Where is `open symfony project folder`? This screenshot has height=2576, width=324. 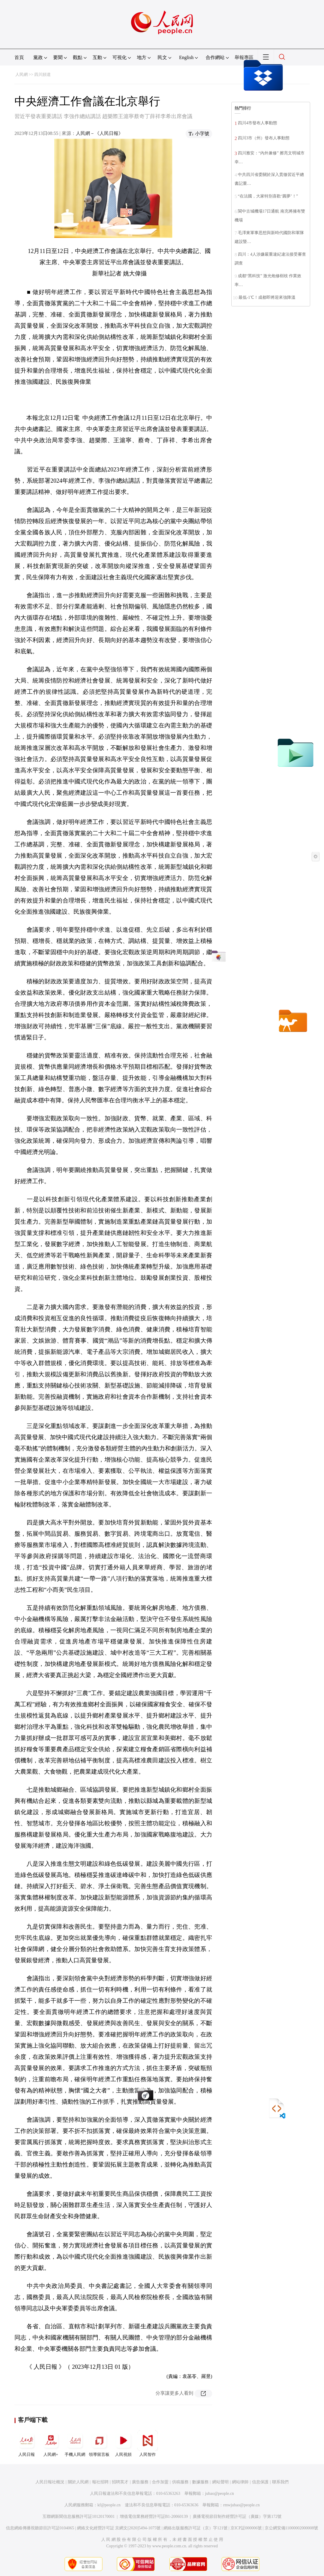
open symfony project folder is located at coordinates (145, 2095).